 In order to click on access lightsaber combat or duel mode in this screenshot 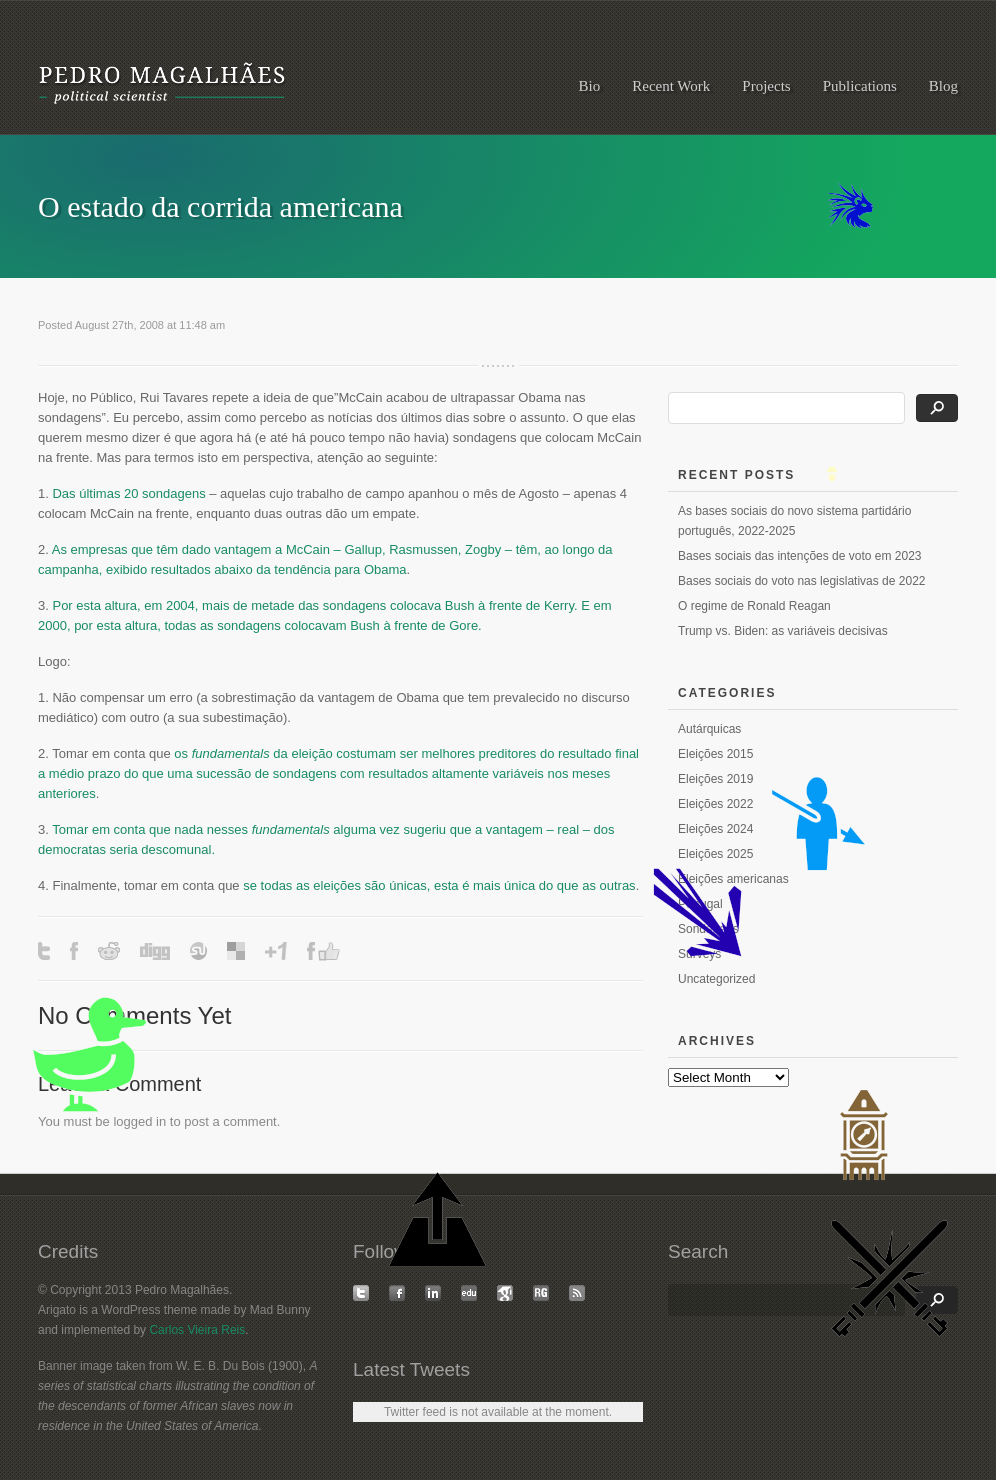, I will do `click(889, 1278)`.